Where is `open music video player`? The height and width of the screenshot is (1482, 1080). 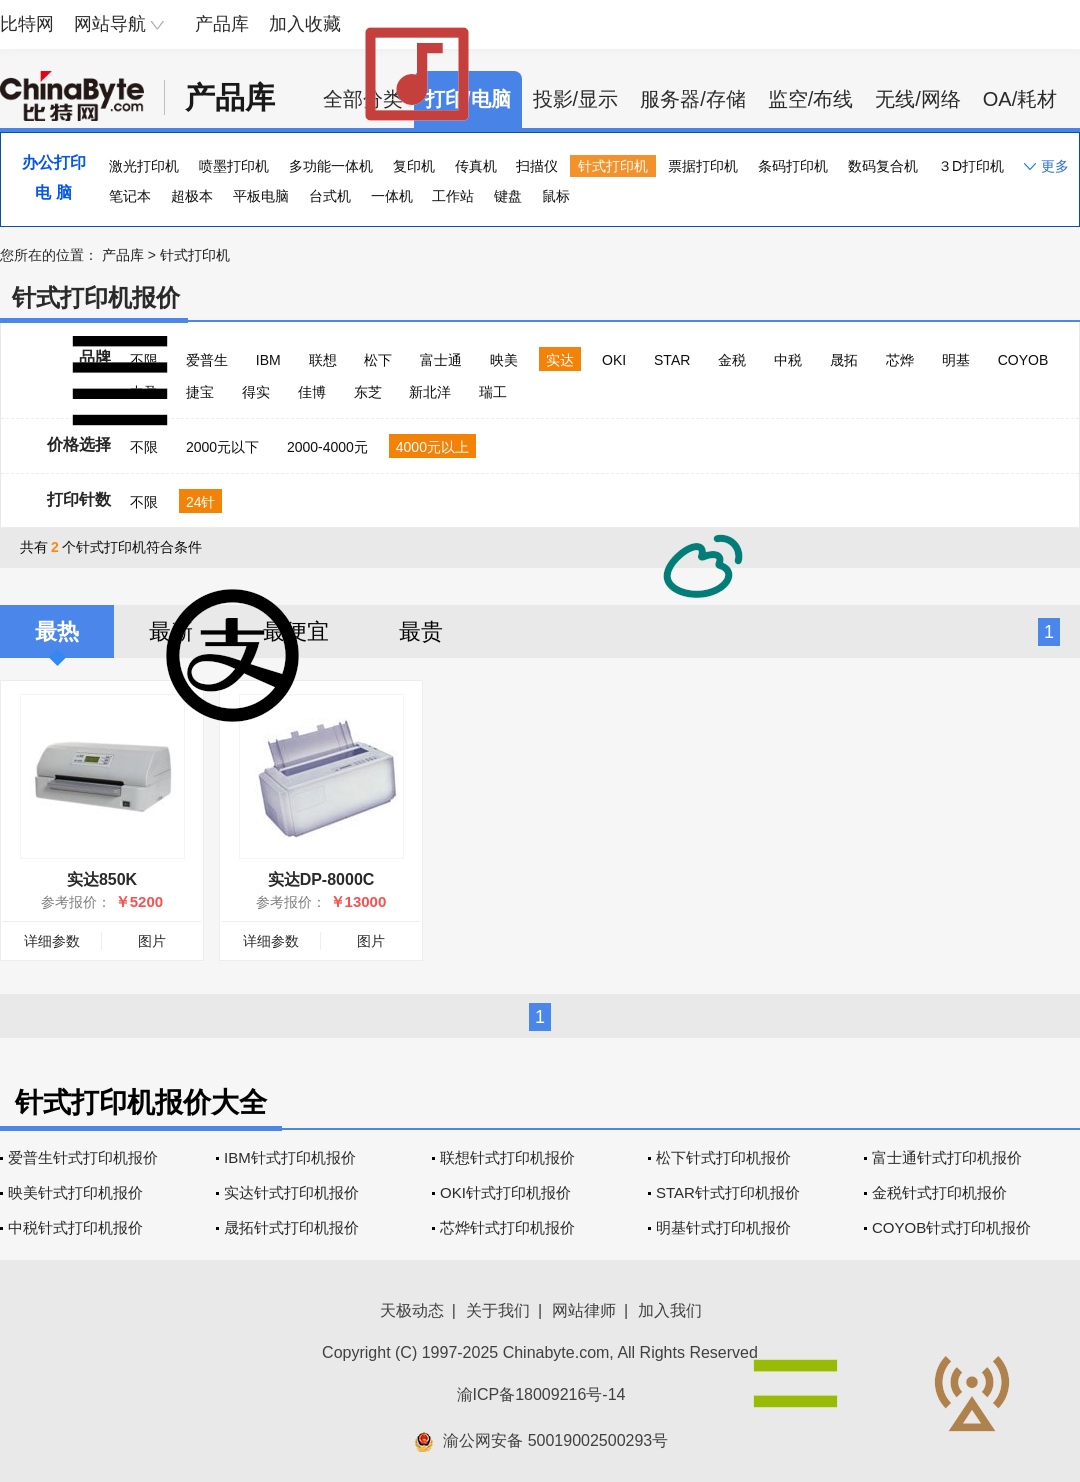
open music video player is located at coordinates (417, 74).